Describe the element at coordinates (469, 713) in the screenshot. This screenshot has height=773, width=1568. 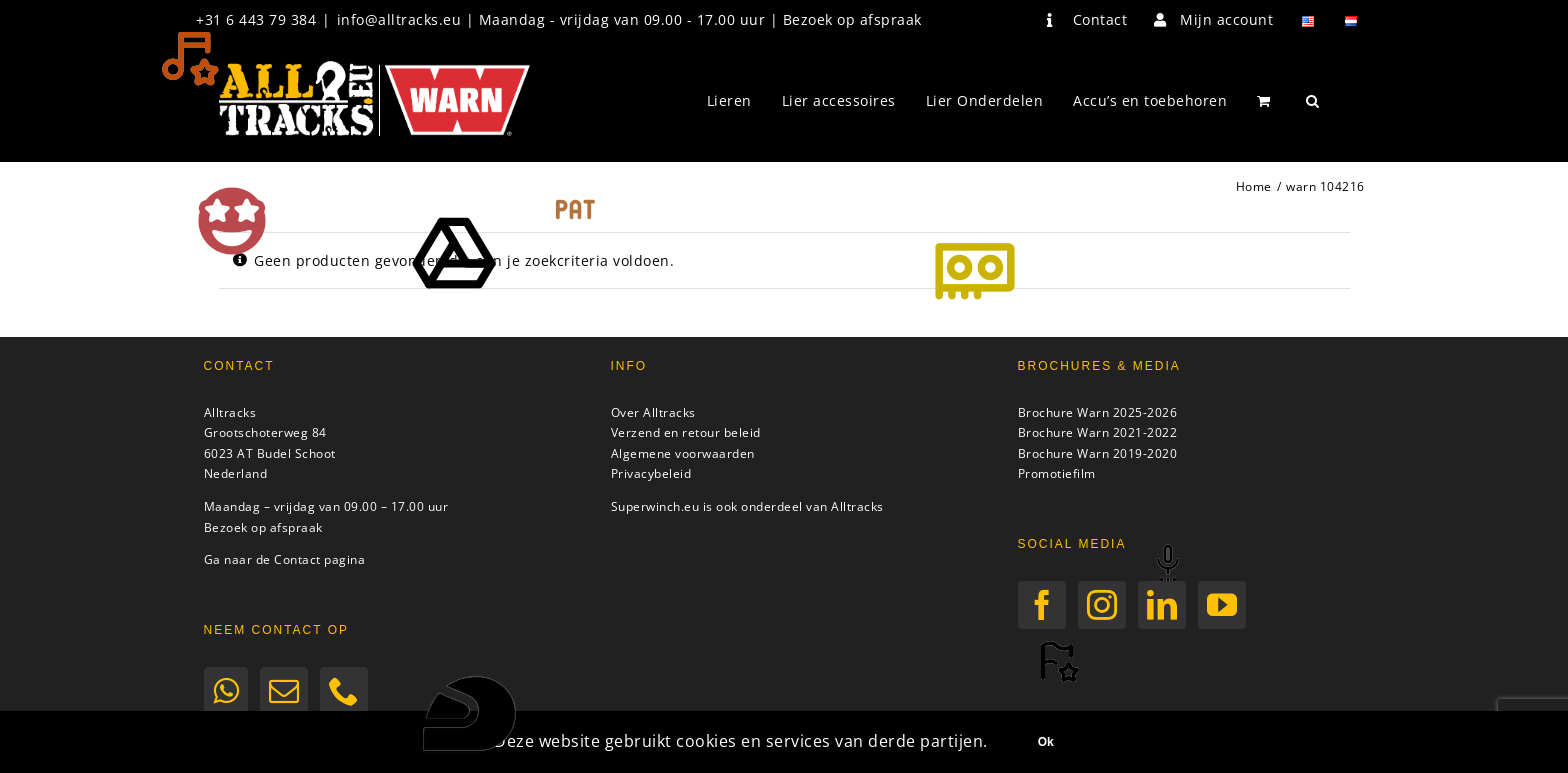
I see `access motorsports or racing content` at that location.